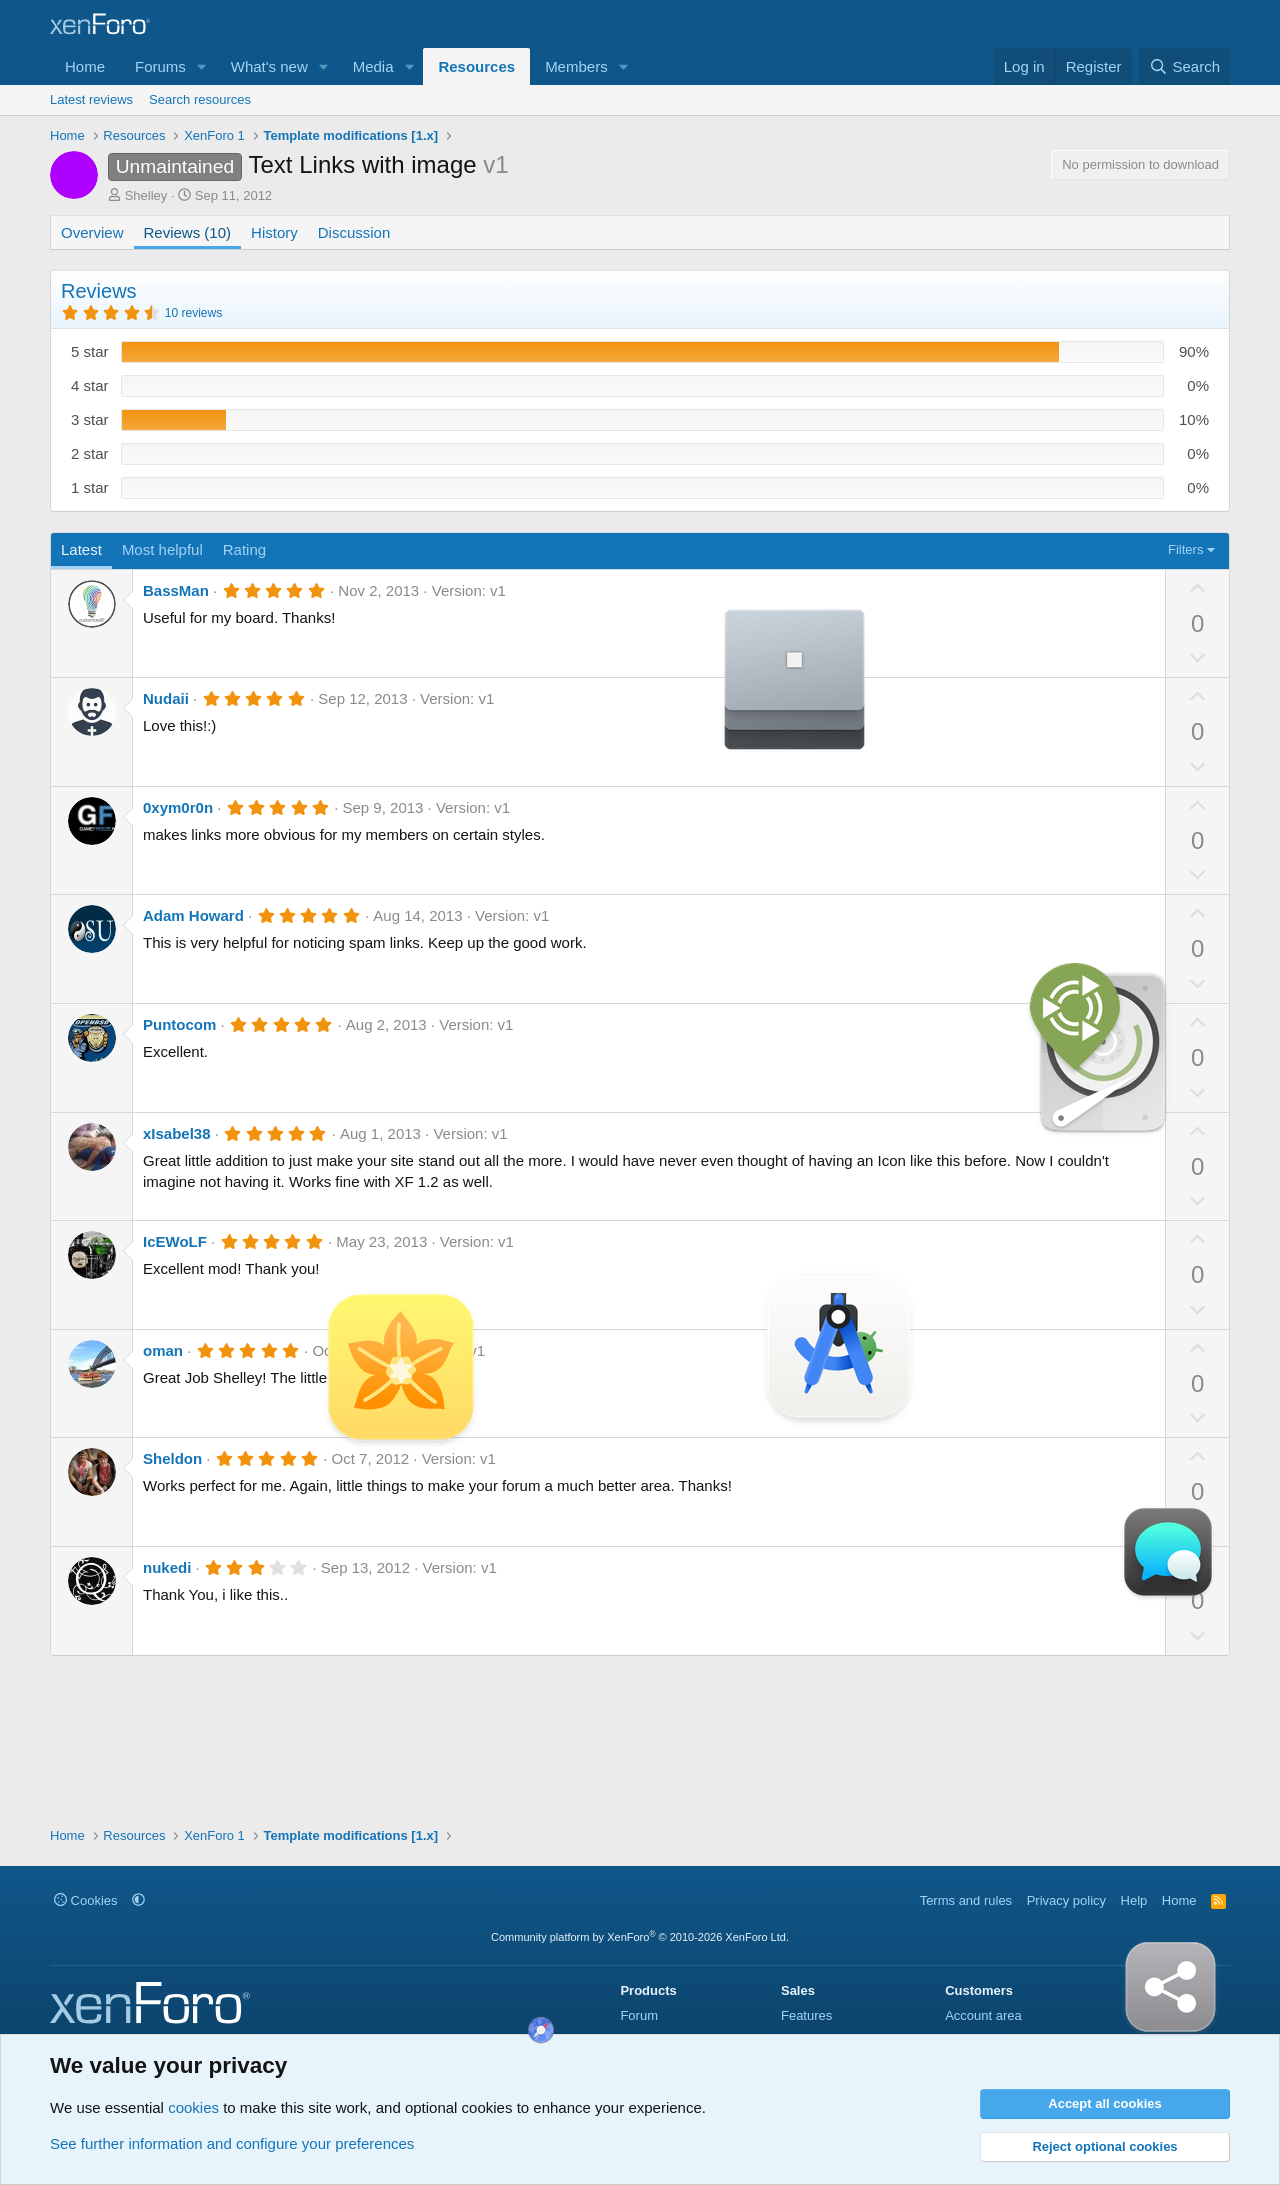 This screenshot has height=2185, width=1280. What do you see at coordinates (401, 1367) in the screenshot?
I see `open vanilla os application` at bounding box center [401, 1367].